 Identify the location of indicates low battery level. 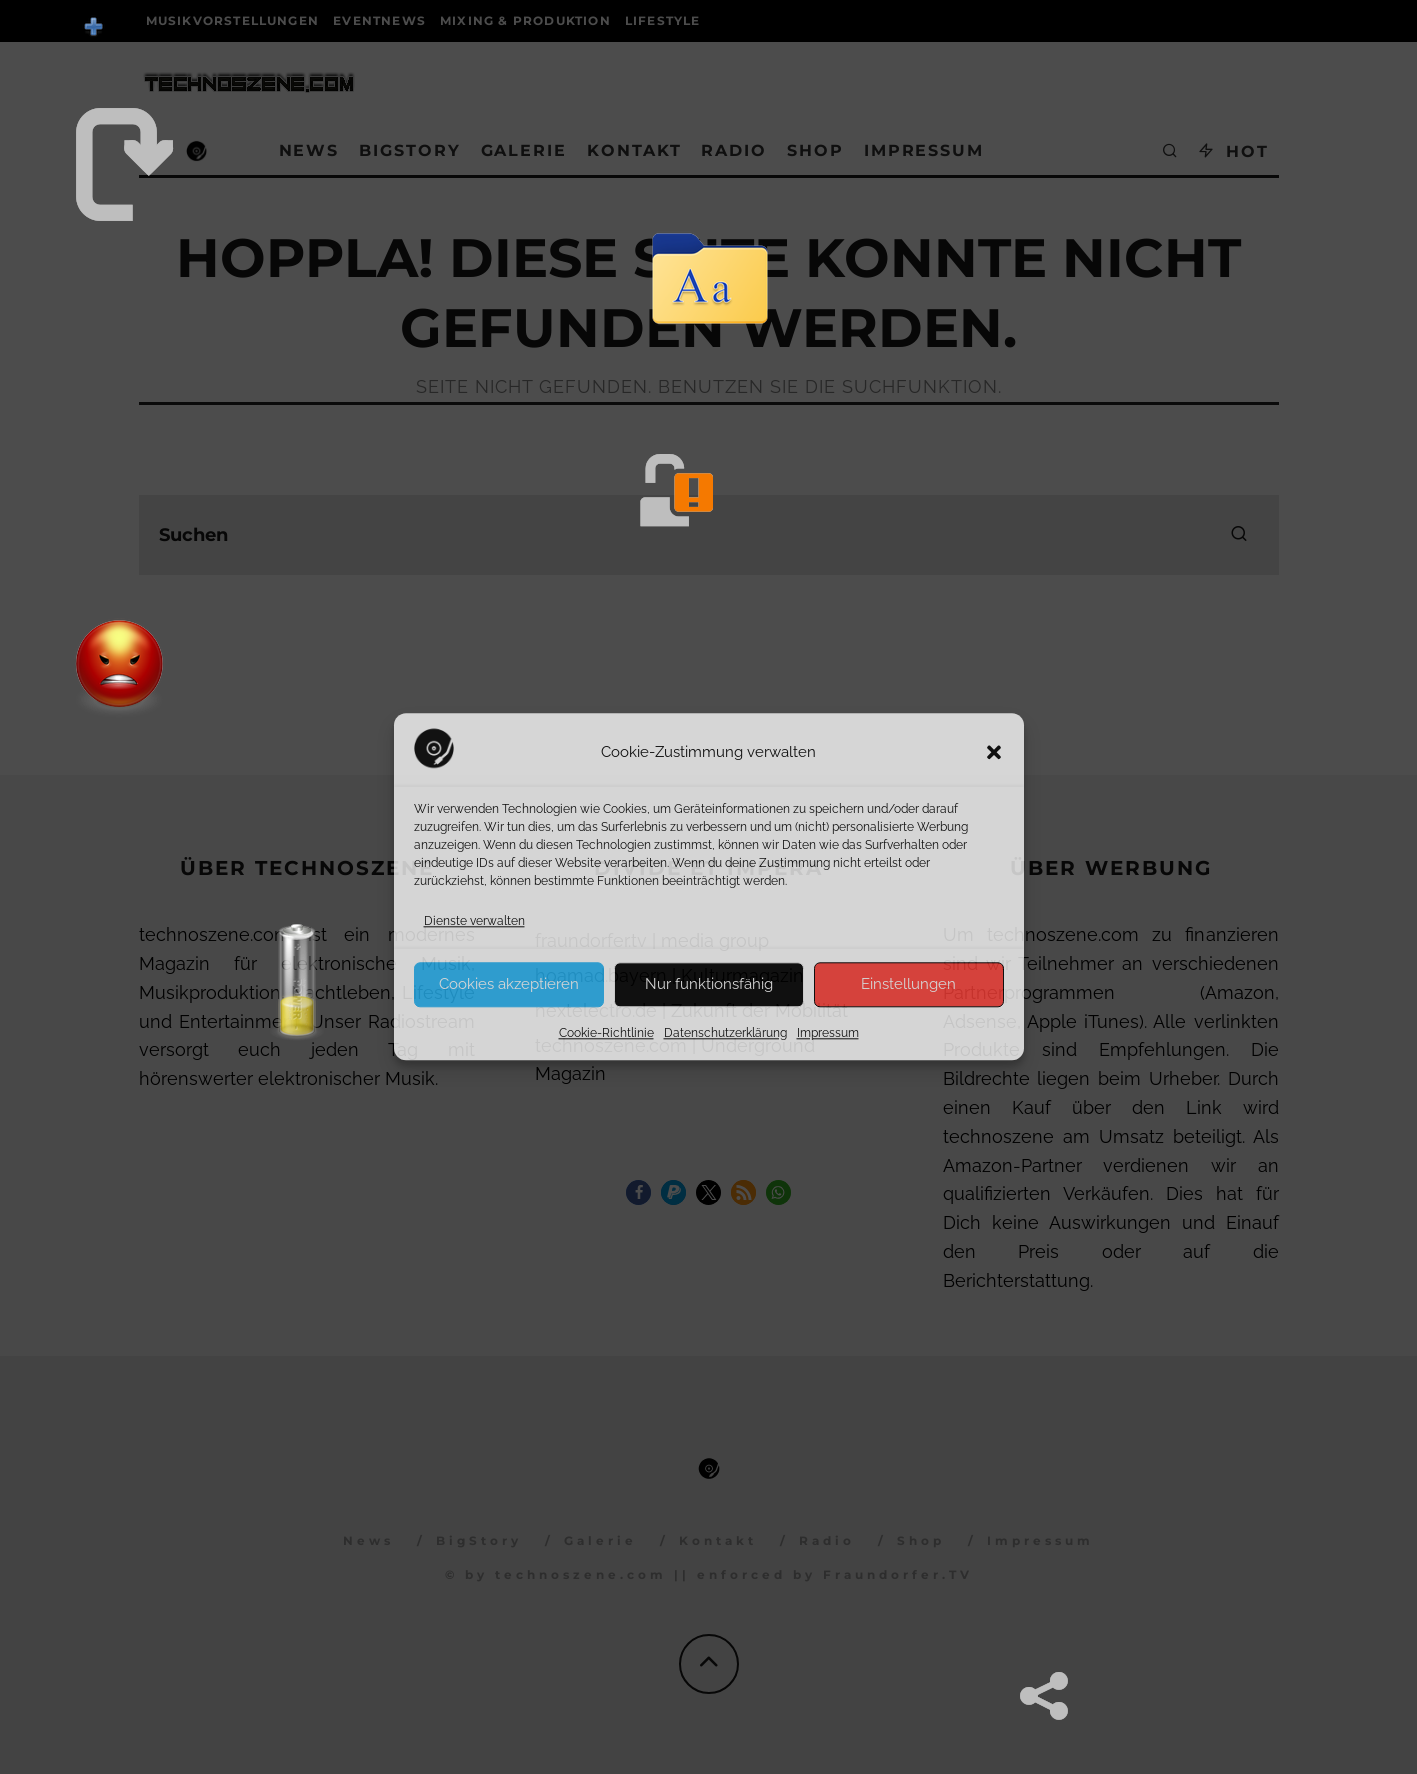
(297, 983).